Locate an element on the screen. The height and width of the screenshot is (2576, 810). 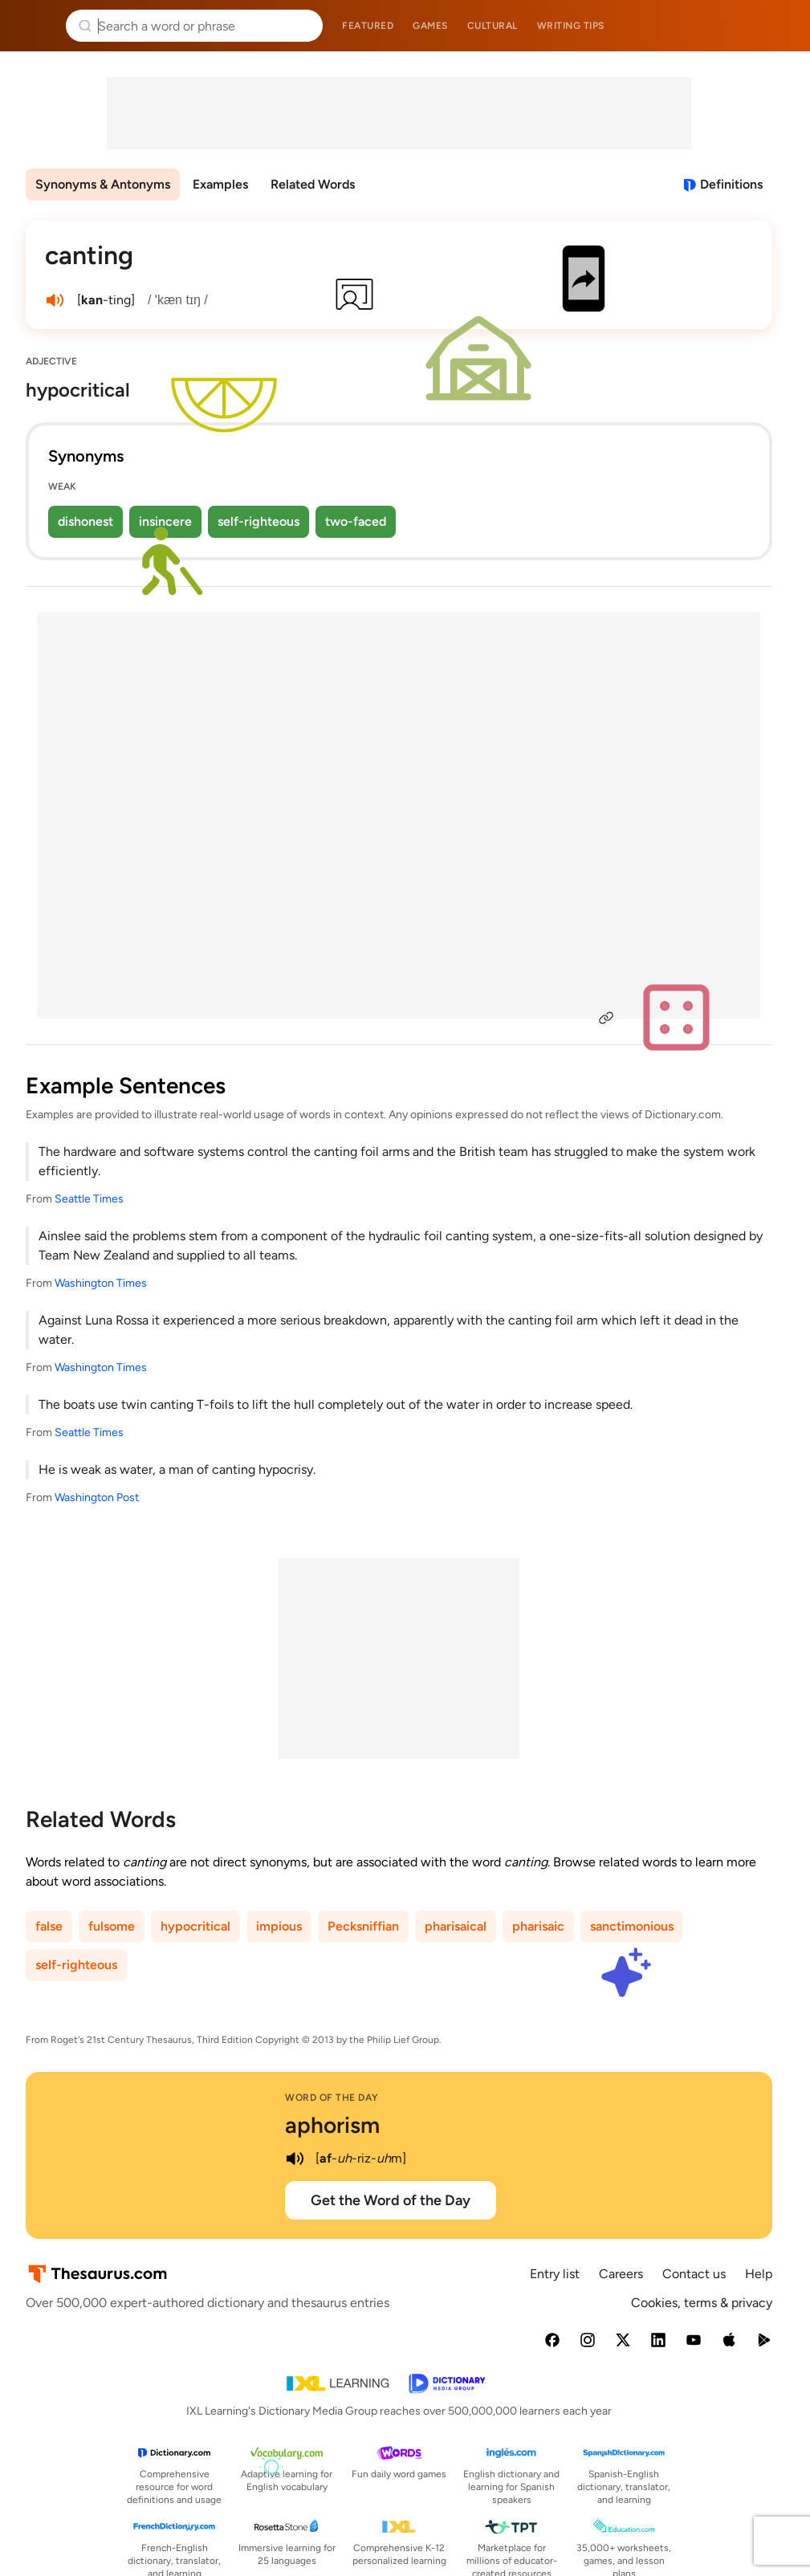
randomize or shuffle content is located at coordinates (676, 1017).